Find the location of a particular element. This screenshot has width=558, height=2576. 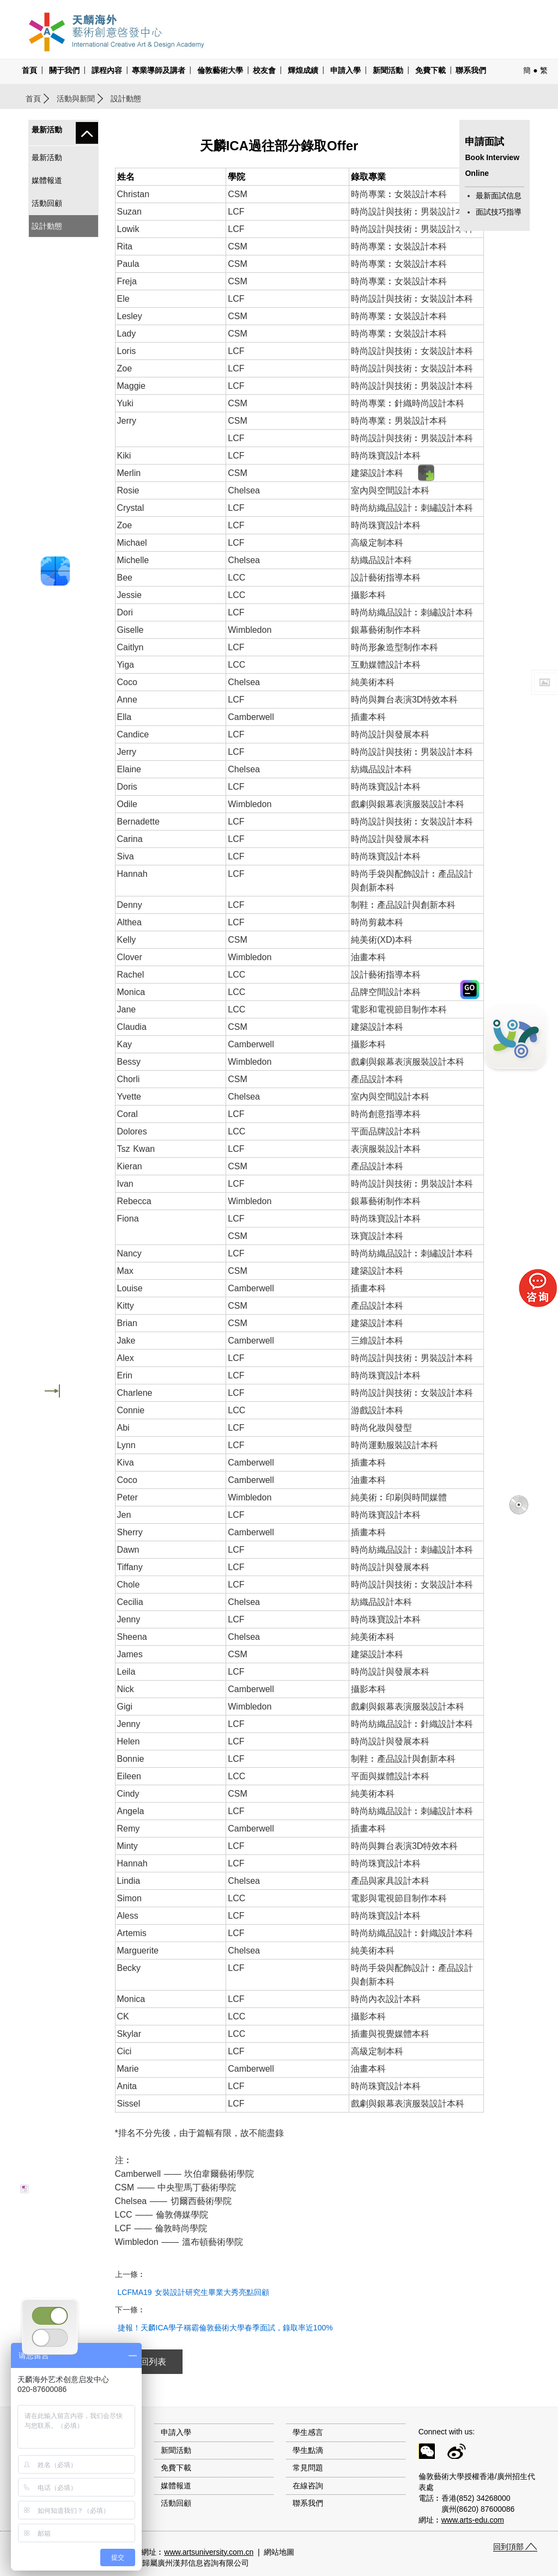

open barrier app for keyboard and mouse sharing is located at coordinates (515, 1037).